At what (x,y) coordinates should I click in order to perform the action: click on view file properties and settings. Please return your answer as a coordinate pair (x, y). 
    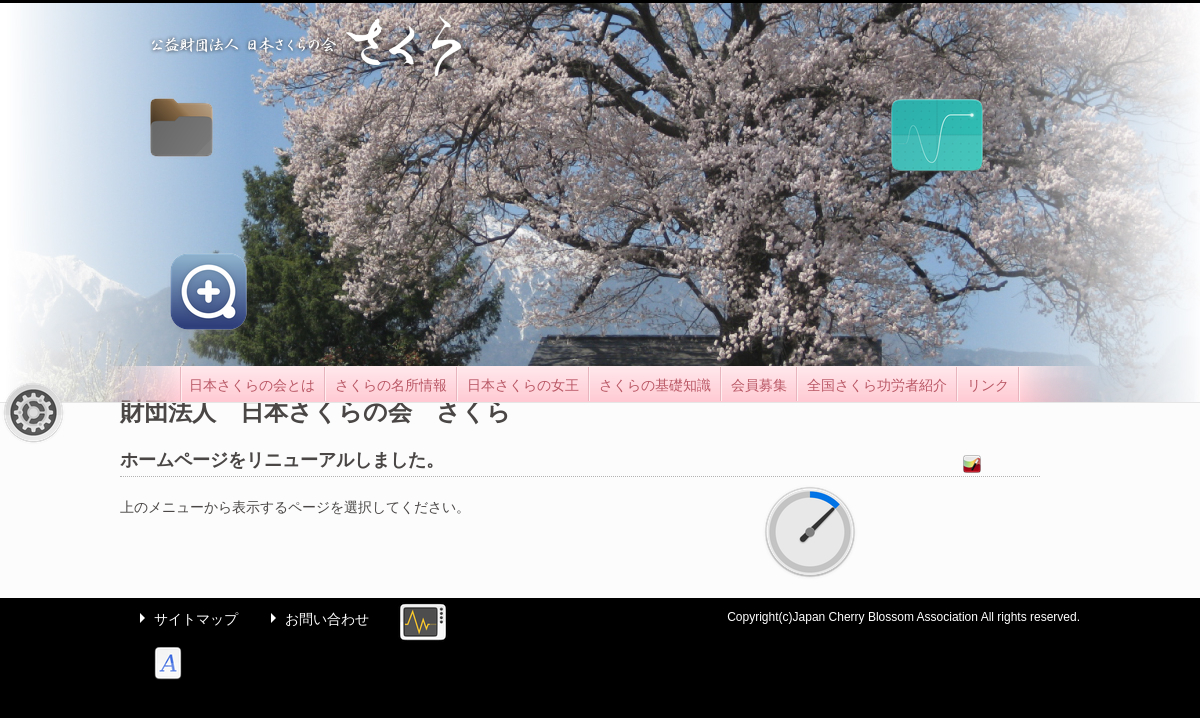
    Looking at the image, I should click on (33, 412).